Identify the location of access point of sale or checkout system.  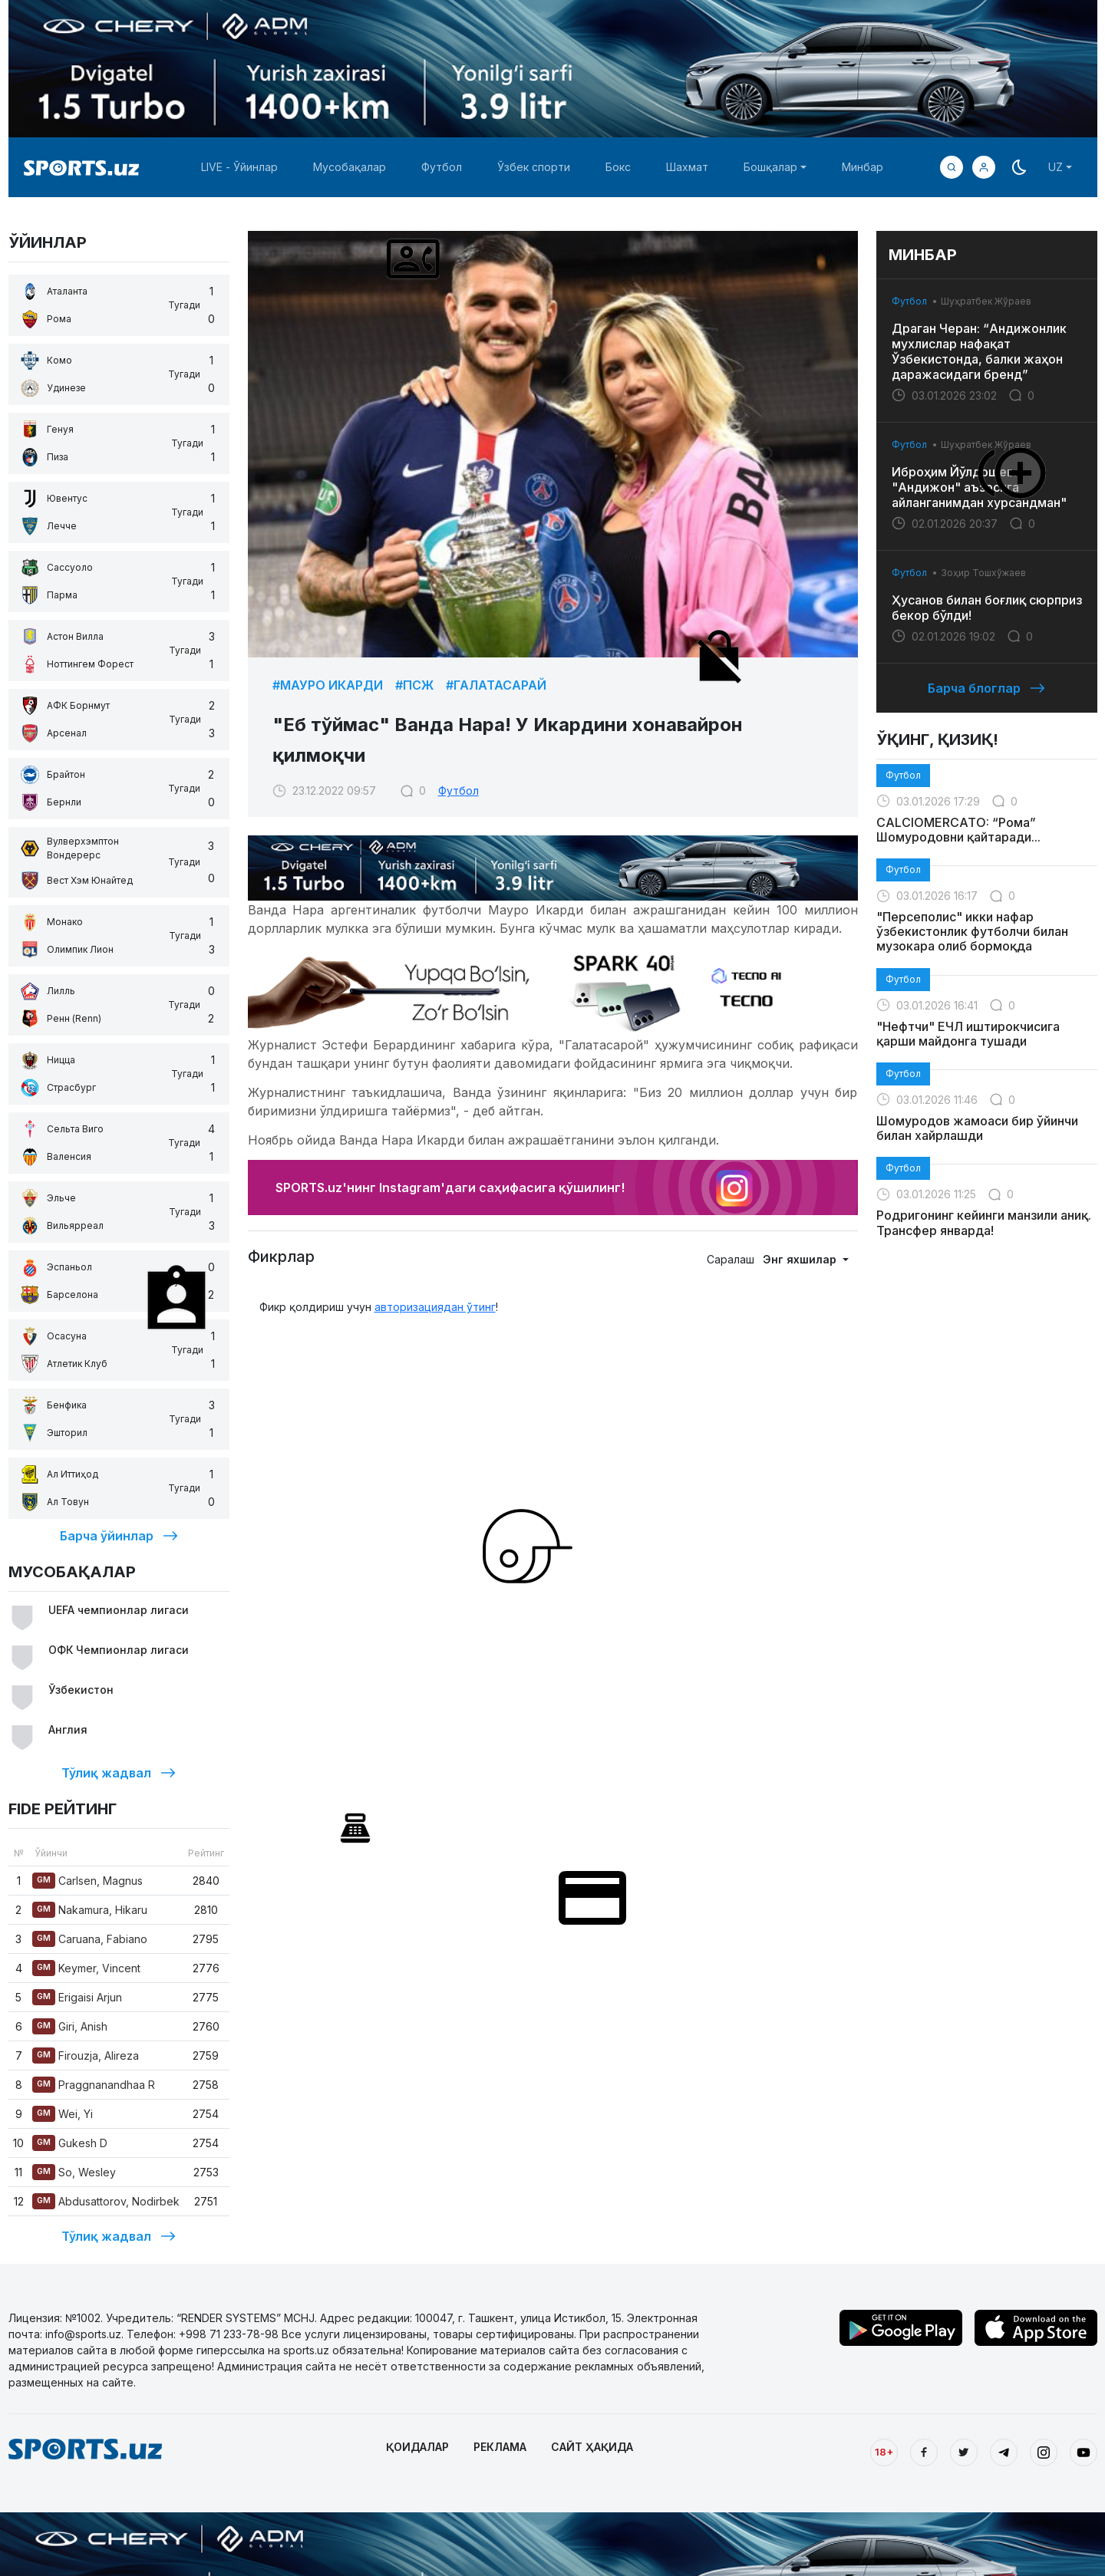
(355, 1828).